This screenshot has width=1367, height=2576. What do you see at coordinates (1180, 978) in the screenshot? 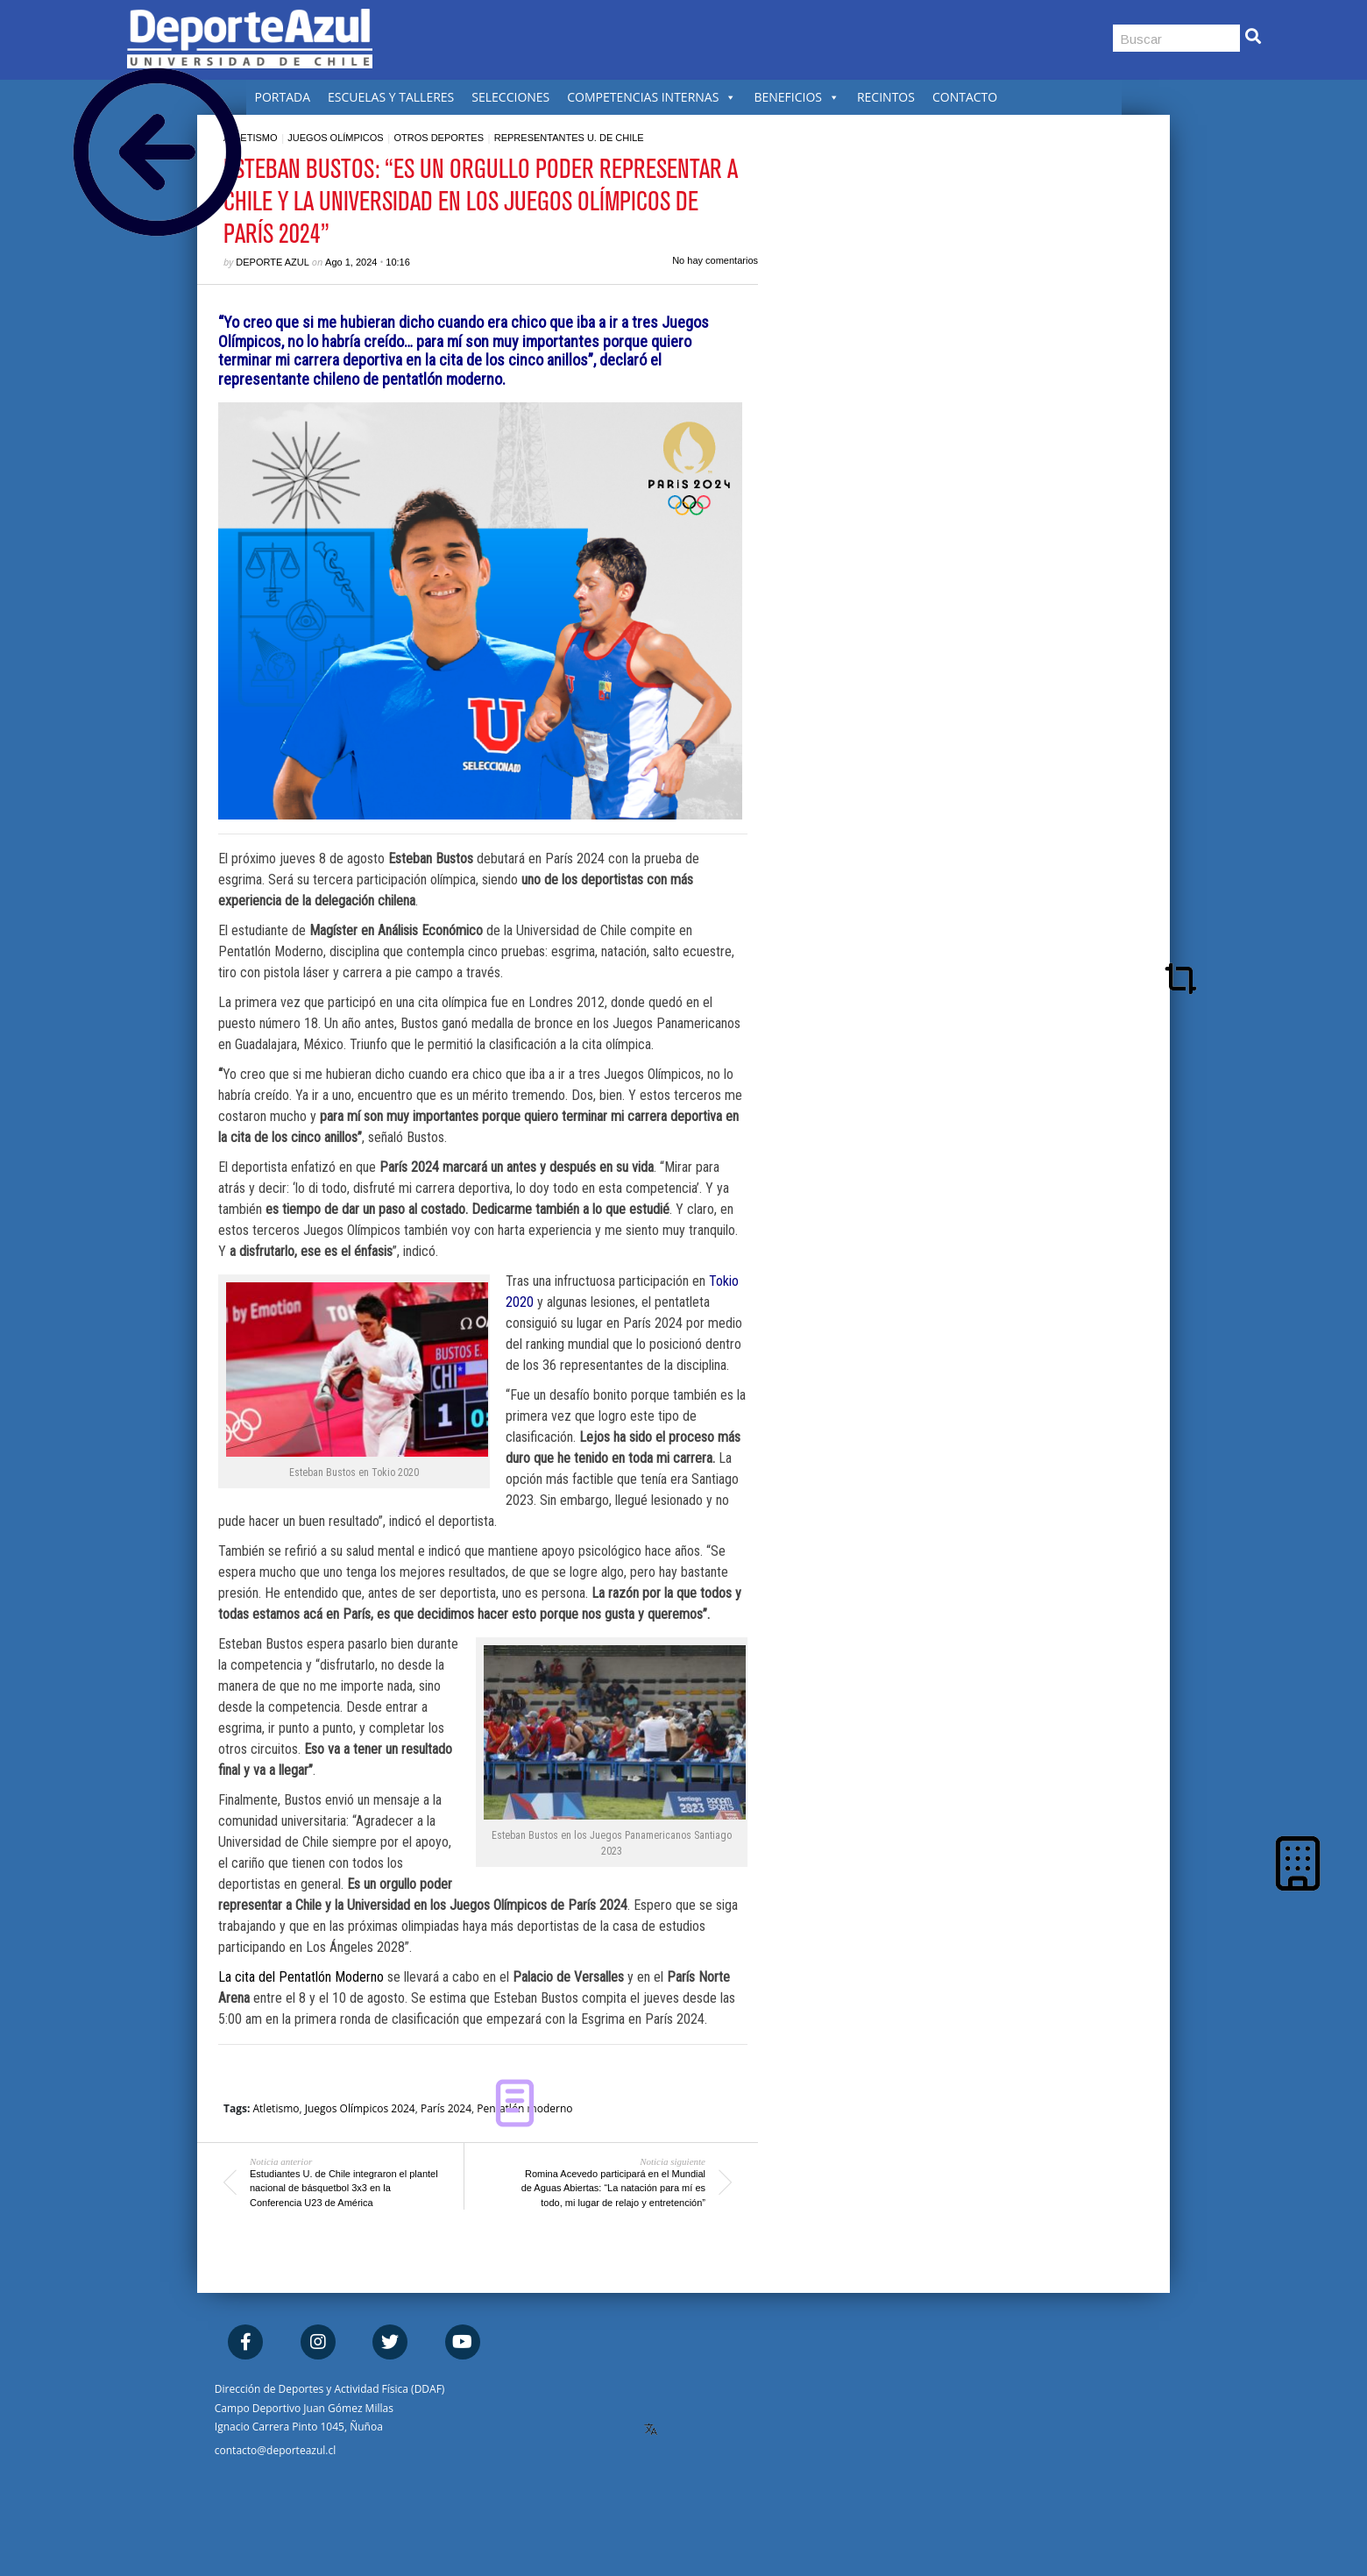
I see `crop or trim an image` at bounding box center [1180, 978].